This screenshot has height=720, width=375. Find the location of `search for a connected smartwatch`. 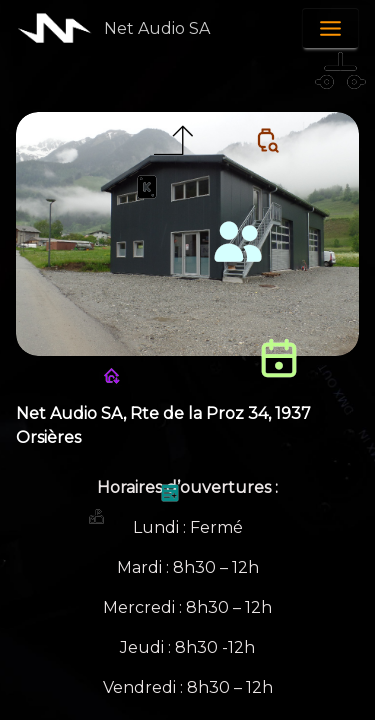

search for a connected smartwatch is located at coordinates (266, 140).